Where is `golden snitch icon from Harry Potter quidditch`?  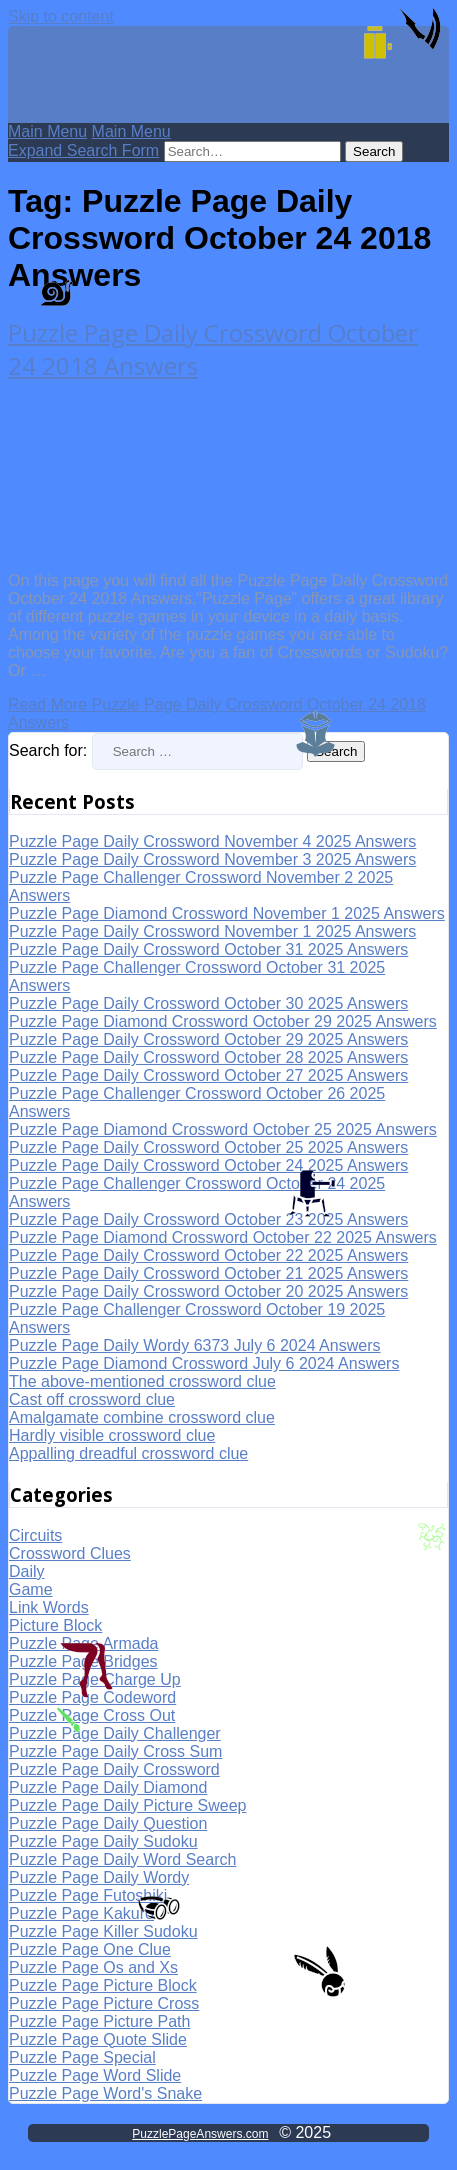 golden snitch icon from Harry Potter quidditch is located at coordinates (319, 1971).